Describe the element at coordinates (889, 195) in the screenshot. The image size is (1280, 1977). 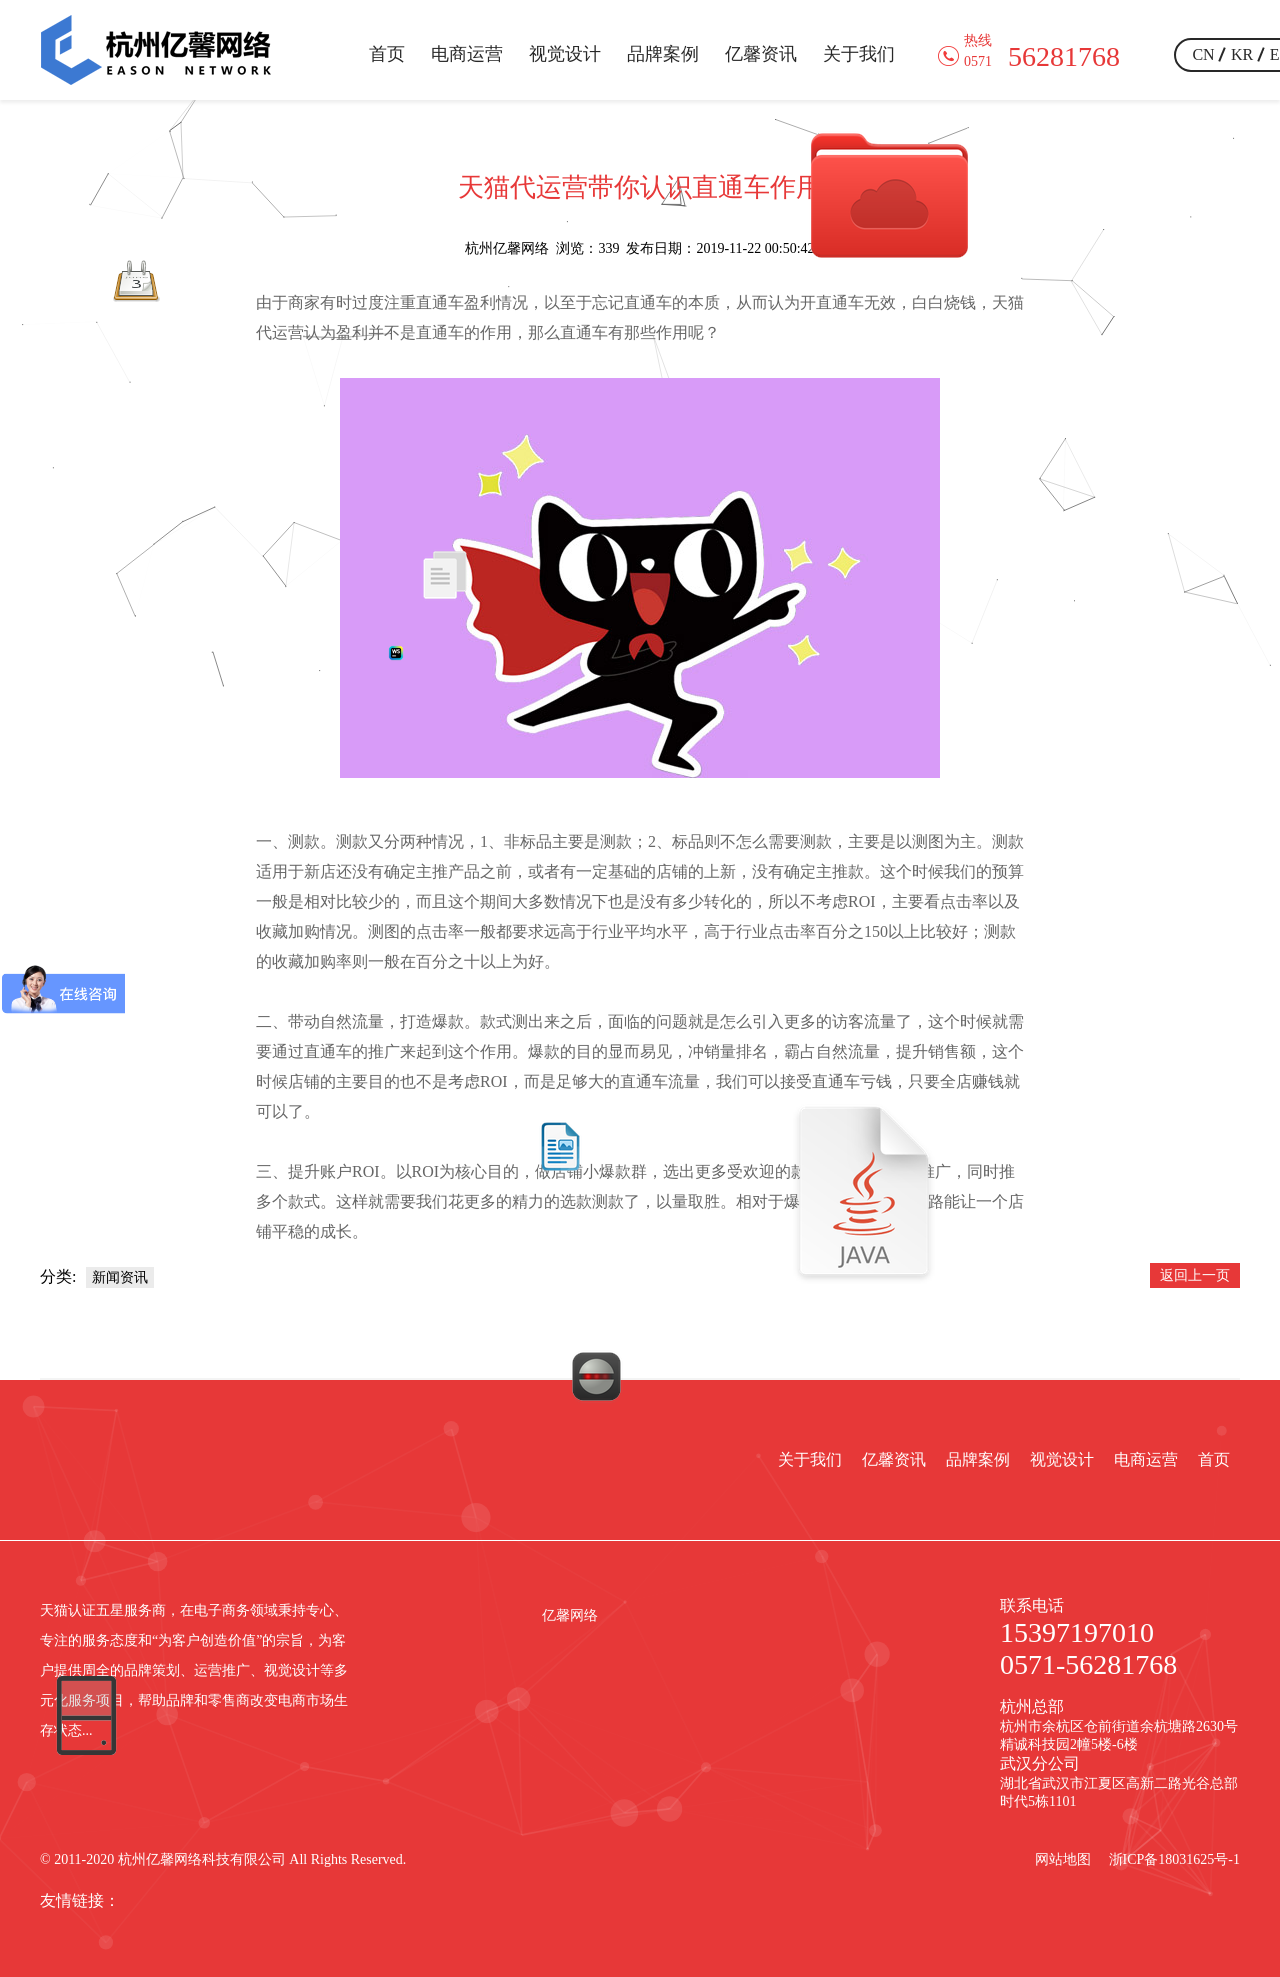
I see `access cloud-synced files and folders` at that location.